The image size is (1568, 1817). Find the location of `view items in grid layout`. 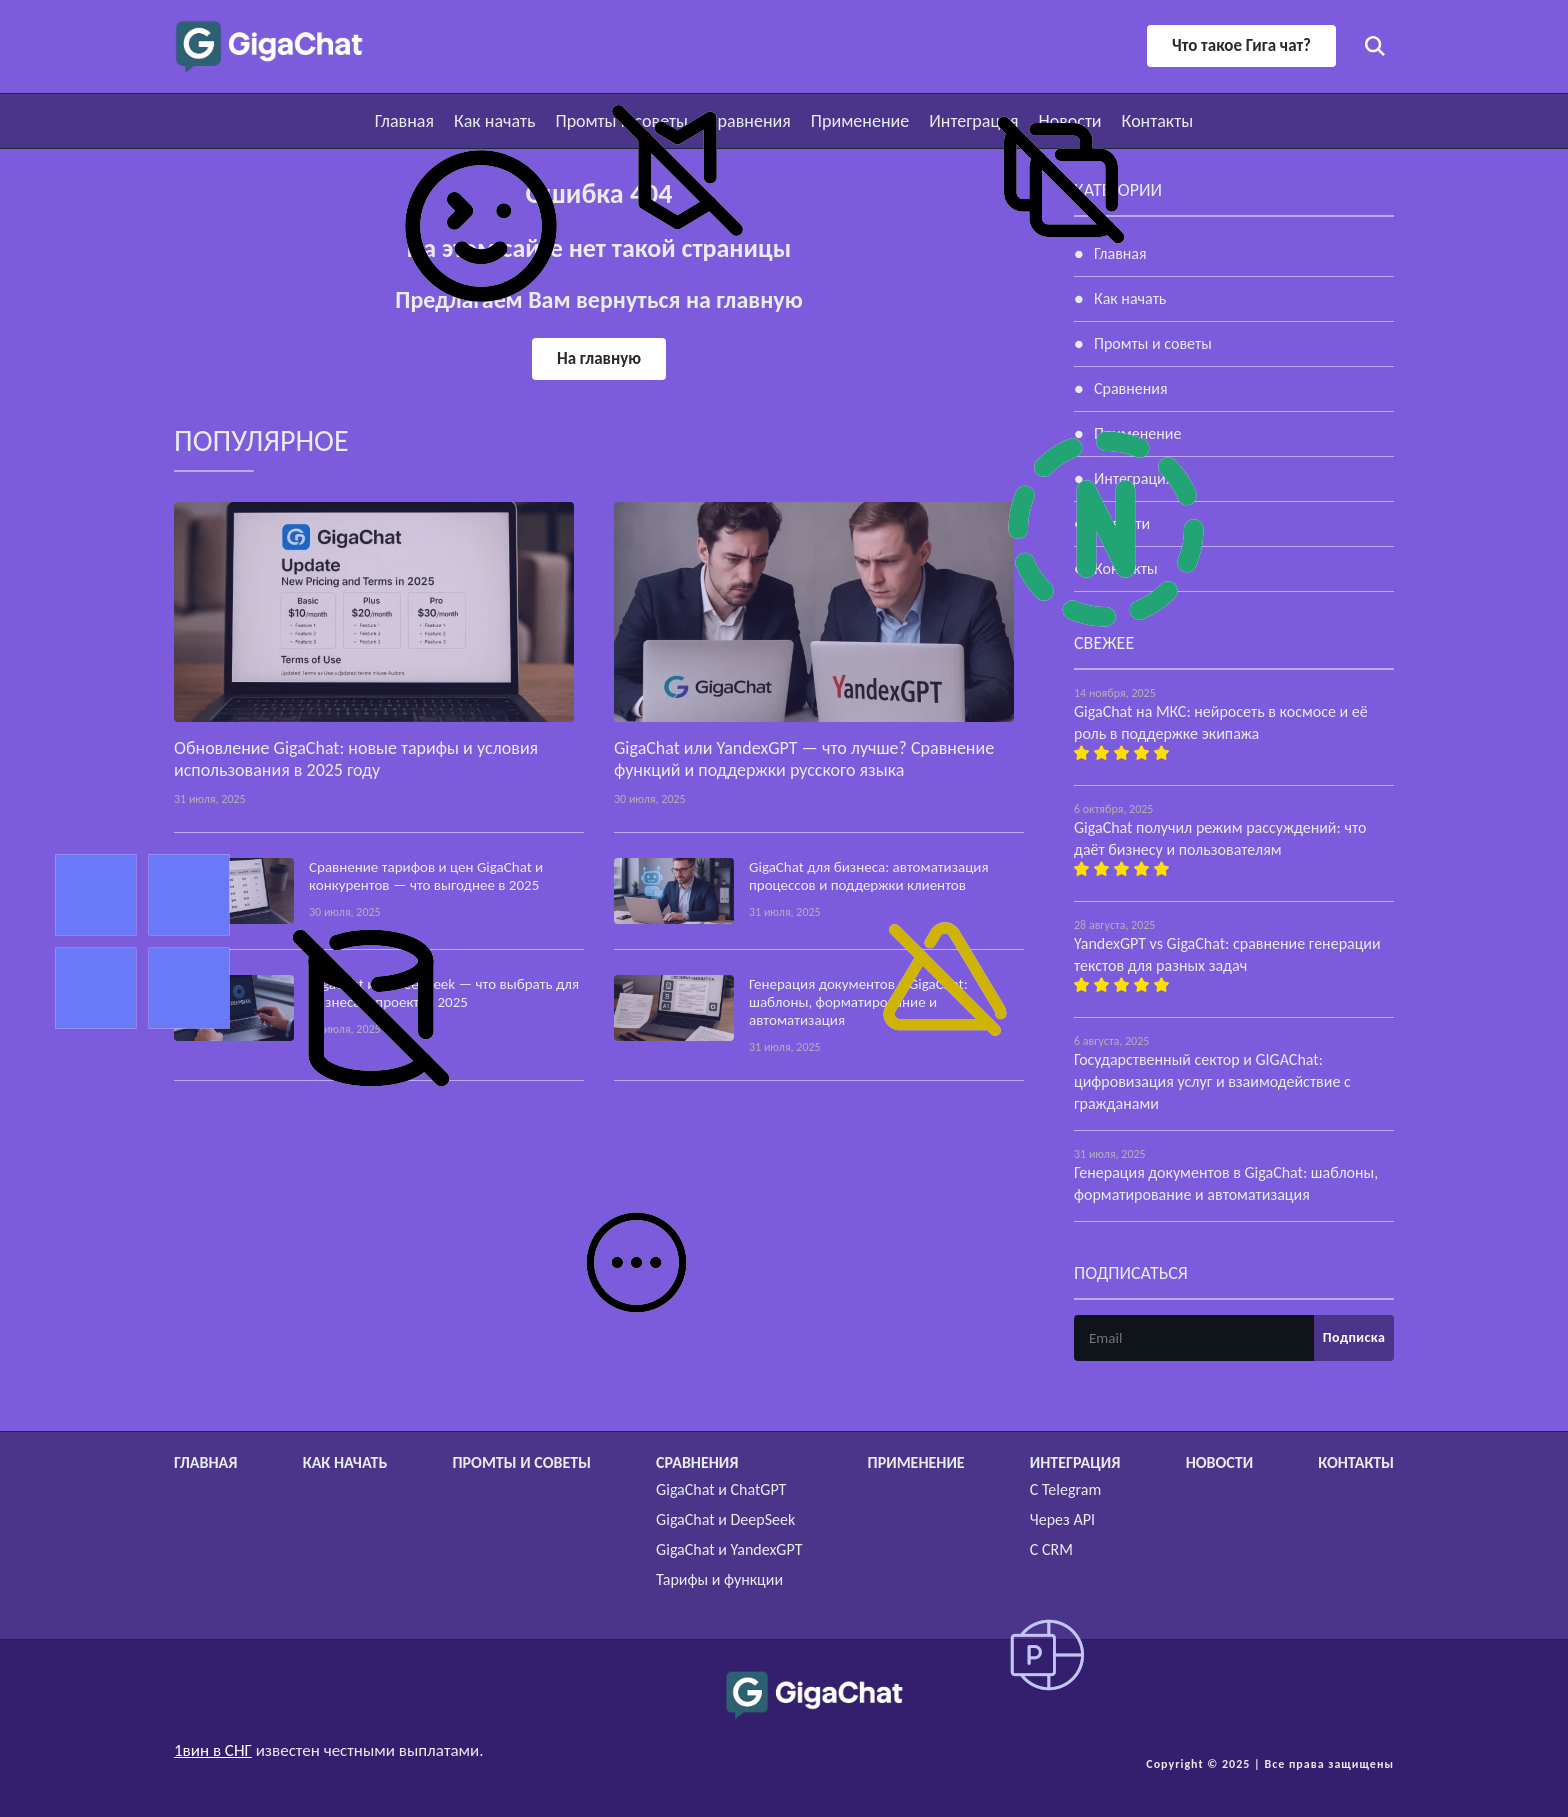

view items in grid layout is located at coordinates (142, 941).